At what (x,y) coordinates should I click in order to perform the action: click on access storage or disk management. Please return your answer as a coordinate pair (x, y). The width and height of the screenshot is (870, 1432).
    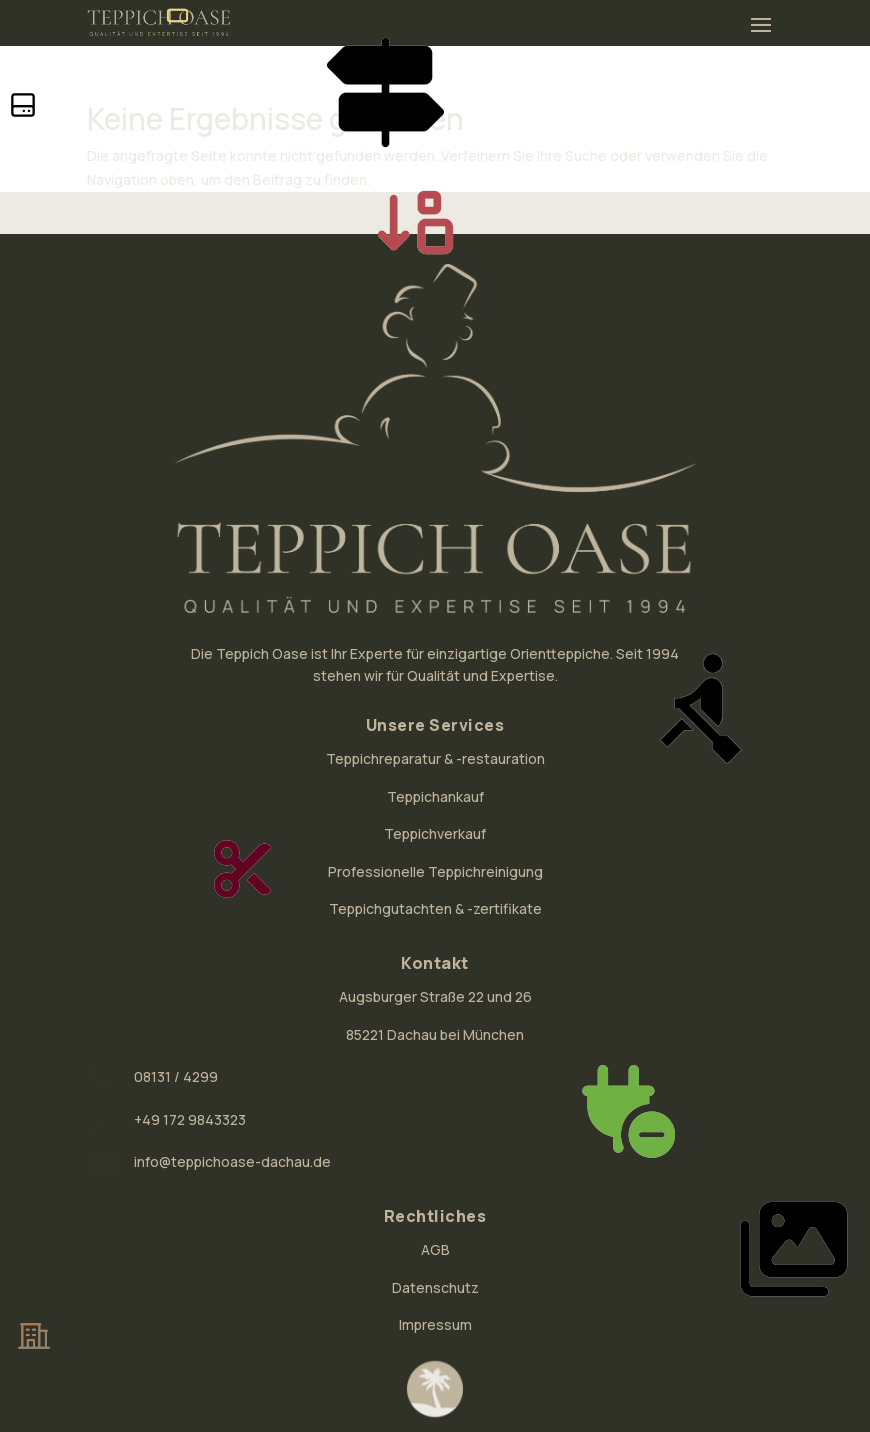
    Looking at the image, I should click on (23, 105).